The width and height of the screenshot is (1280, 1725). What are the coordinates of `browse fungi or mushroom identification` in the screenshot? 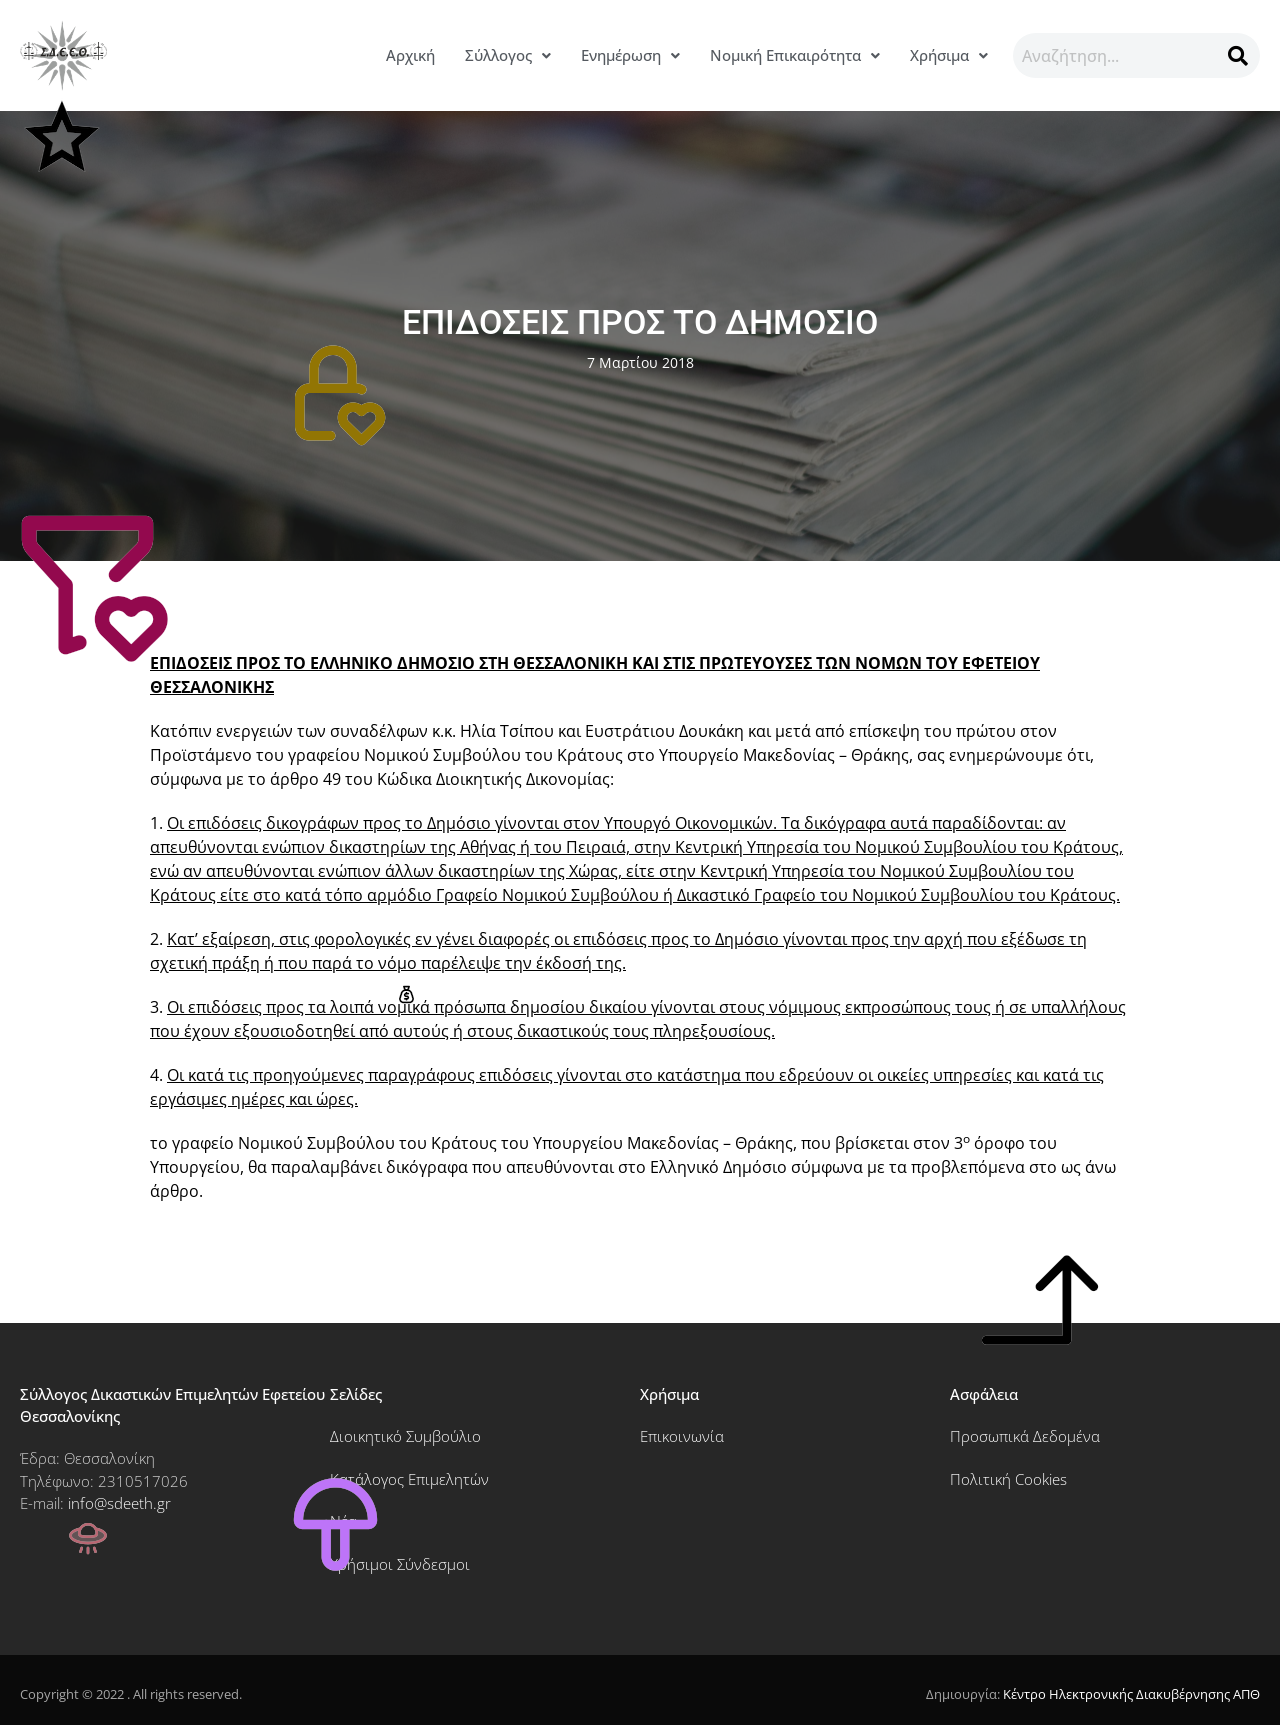 It's located at (335, 1524).